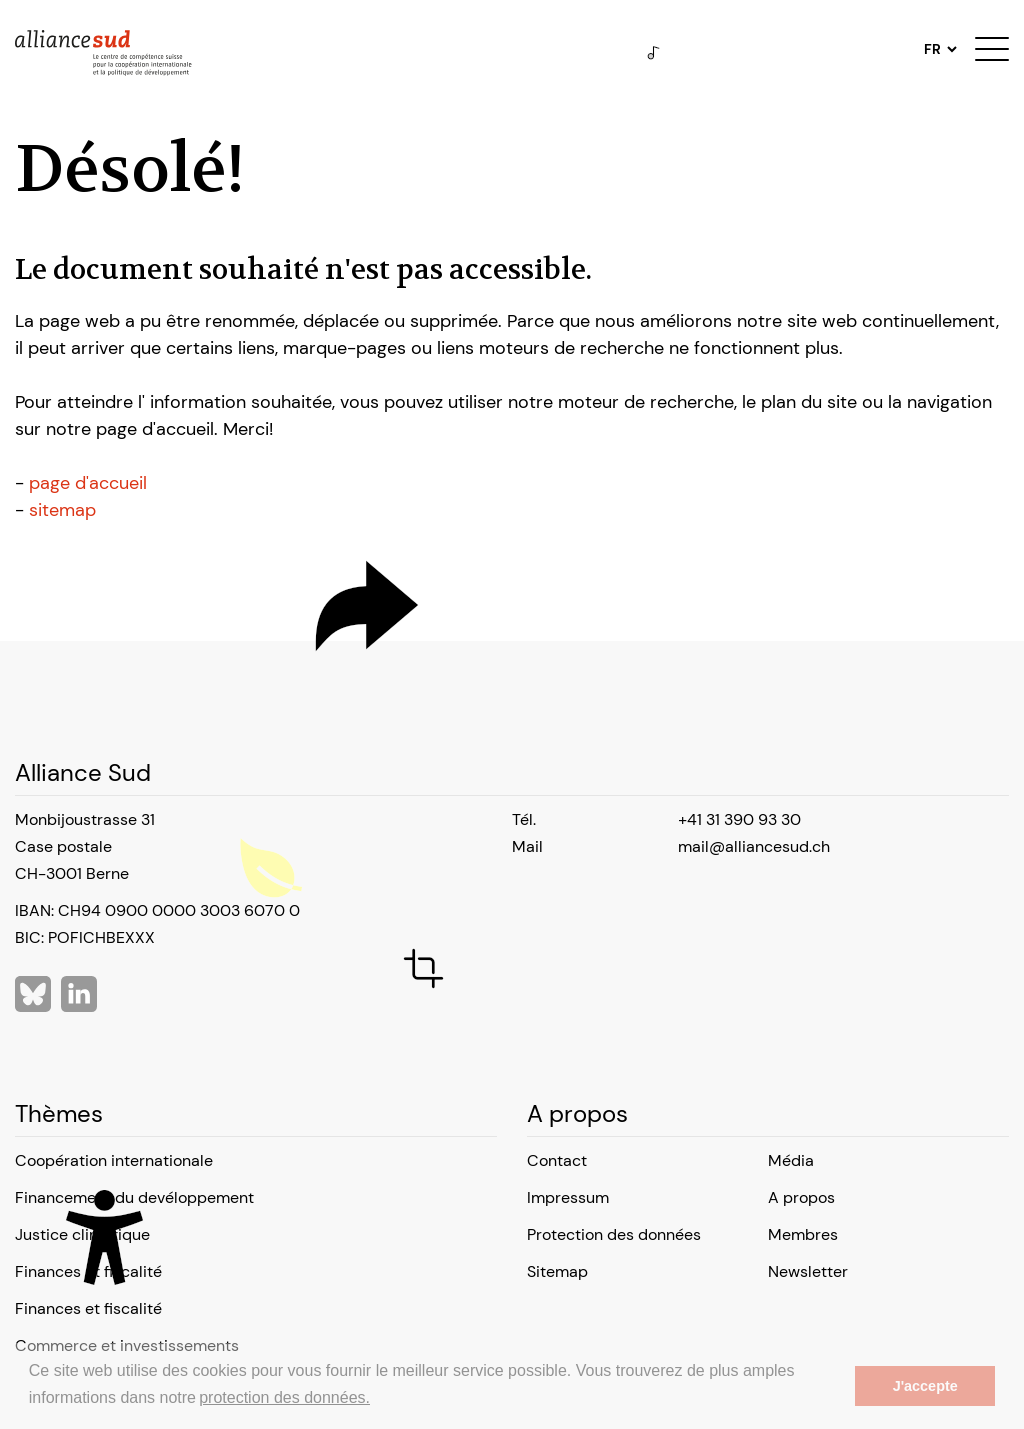 The image size is (1024, 1429). What do you see at coordinates (423, 968) in the screenshot?
I see `crop an image or photo` at bounding box center [423, 968].